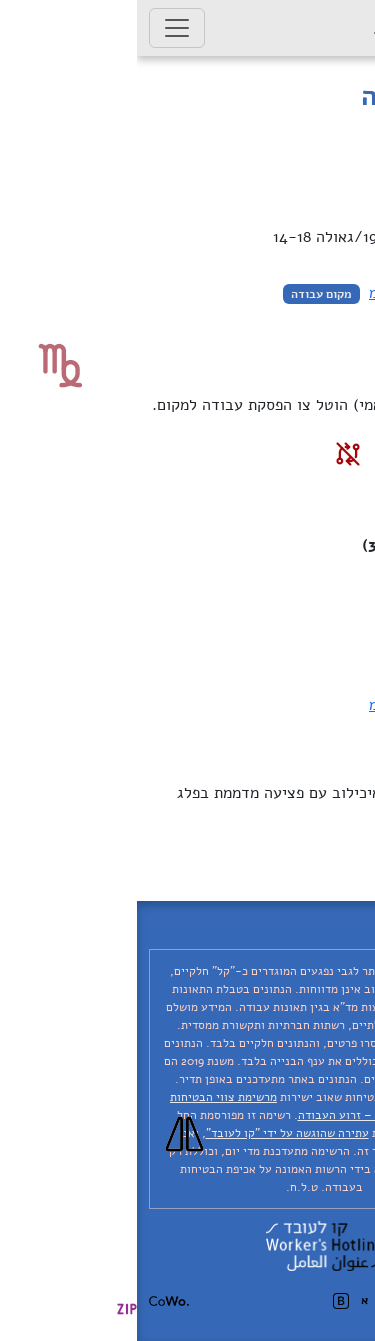 This screenshot has width=375, height=1341. I want to click on exchange or swap feature is disabled, so click(348, 454).